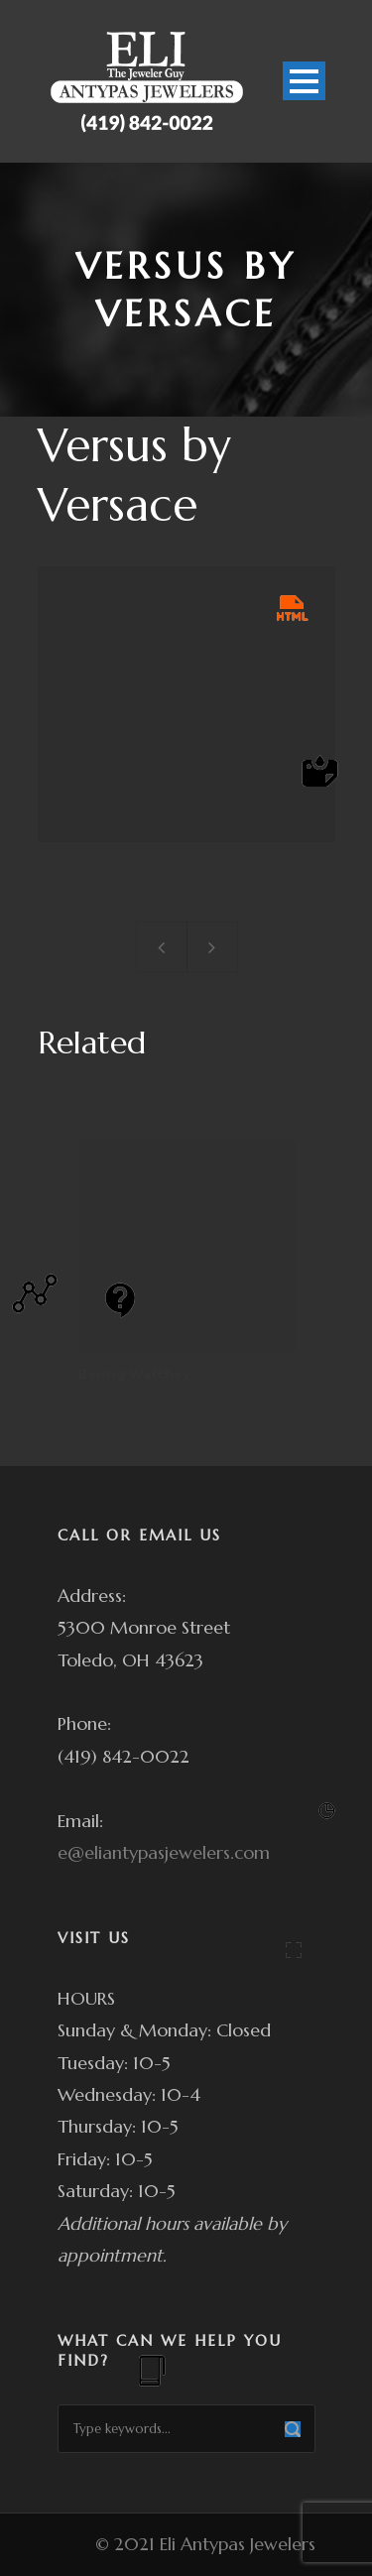 This screenshot has width=372, height=2576. Describe the element at coordinates (151, 2371) in the screenshot. I see `view towel or linen amenities` at that location.